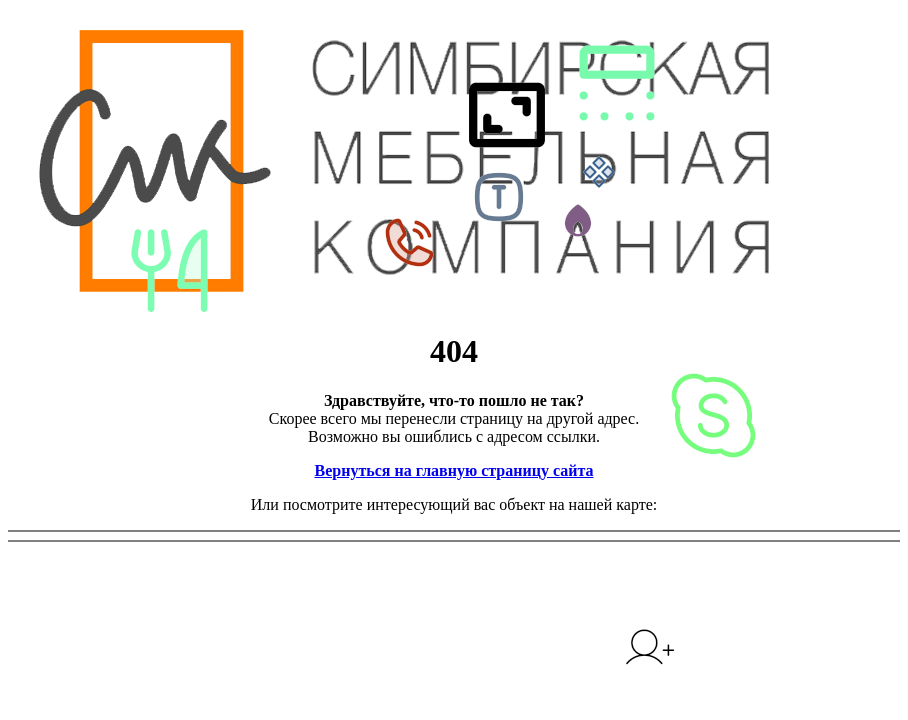 Image resolution: width=908 pixels, height=720 pixels. What do you see at coordinates (648, 648) in the screenshot?
I see `add a new contact or friend` at bounding box center [648, 648].